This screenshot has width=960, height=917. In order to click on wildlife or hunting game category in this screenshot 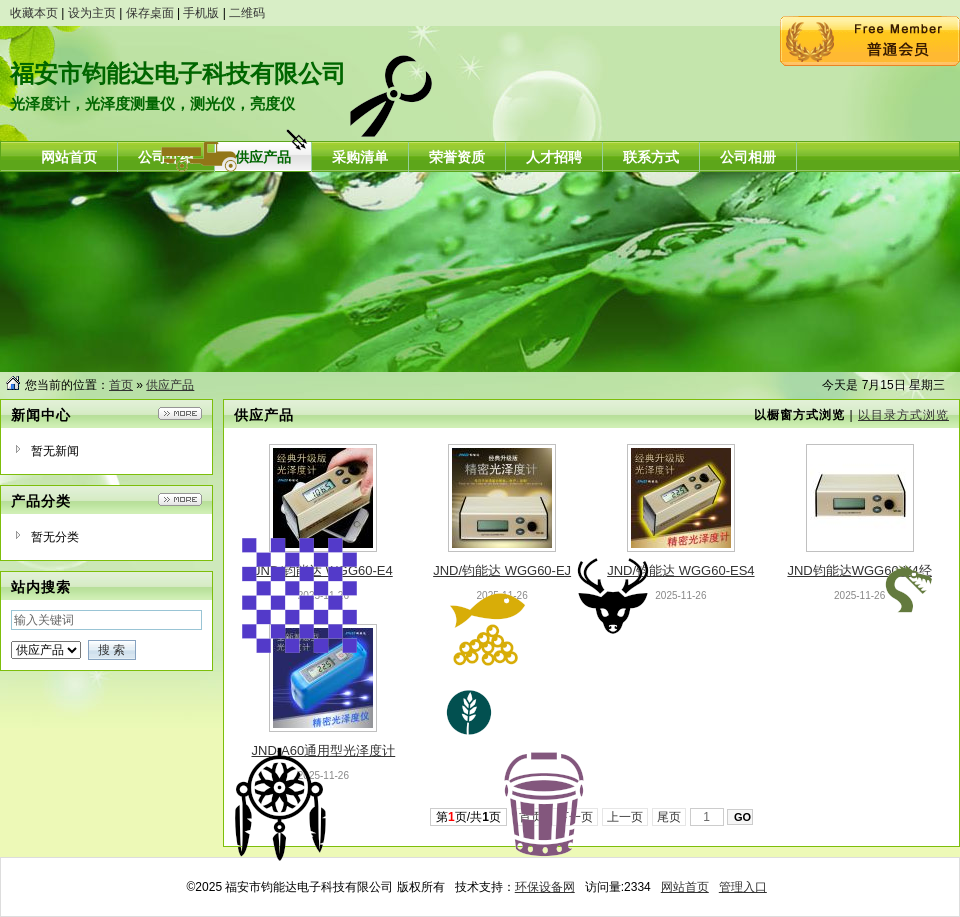, I will do `click(613, 596)`.